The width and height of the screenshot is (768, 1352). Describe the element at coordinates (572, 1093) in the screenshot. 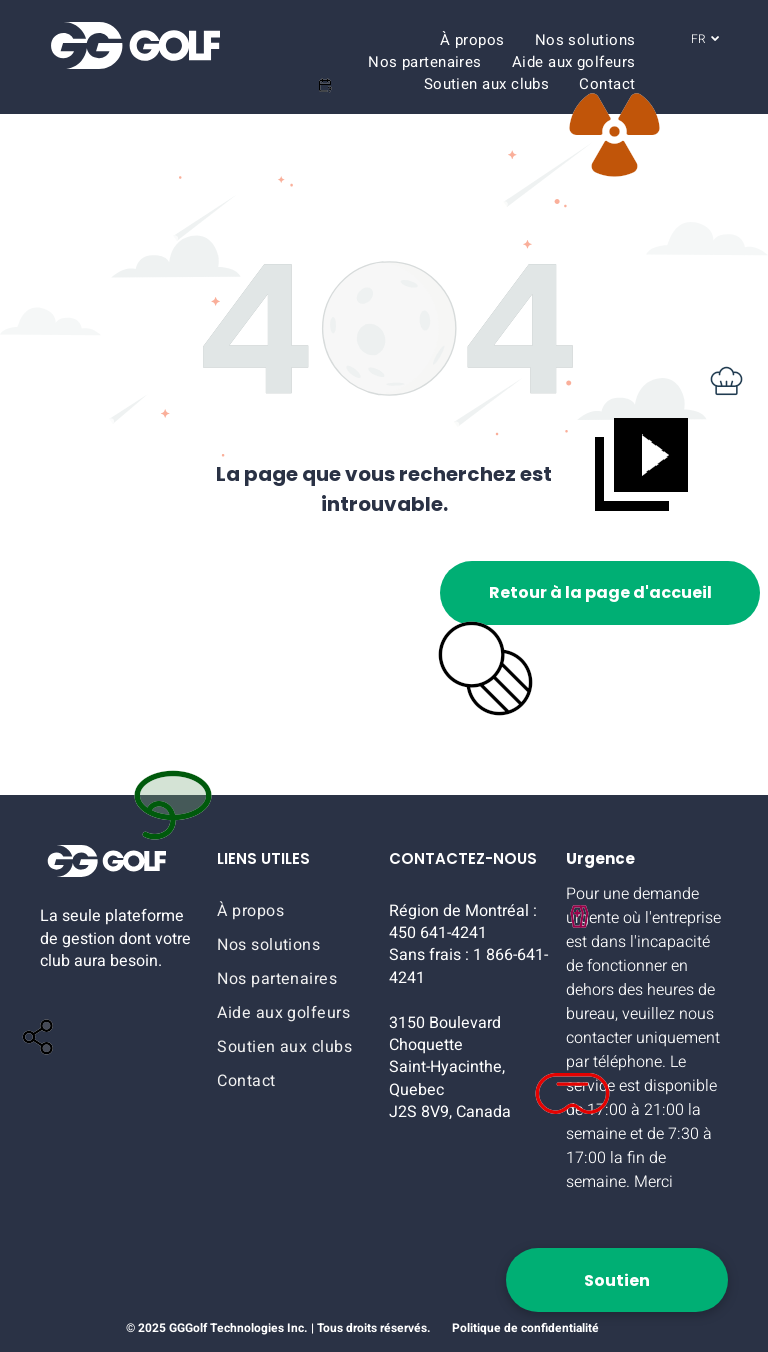

I see `access virtual reality or immersive mode` at that location.